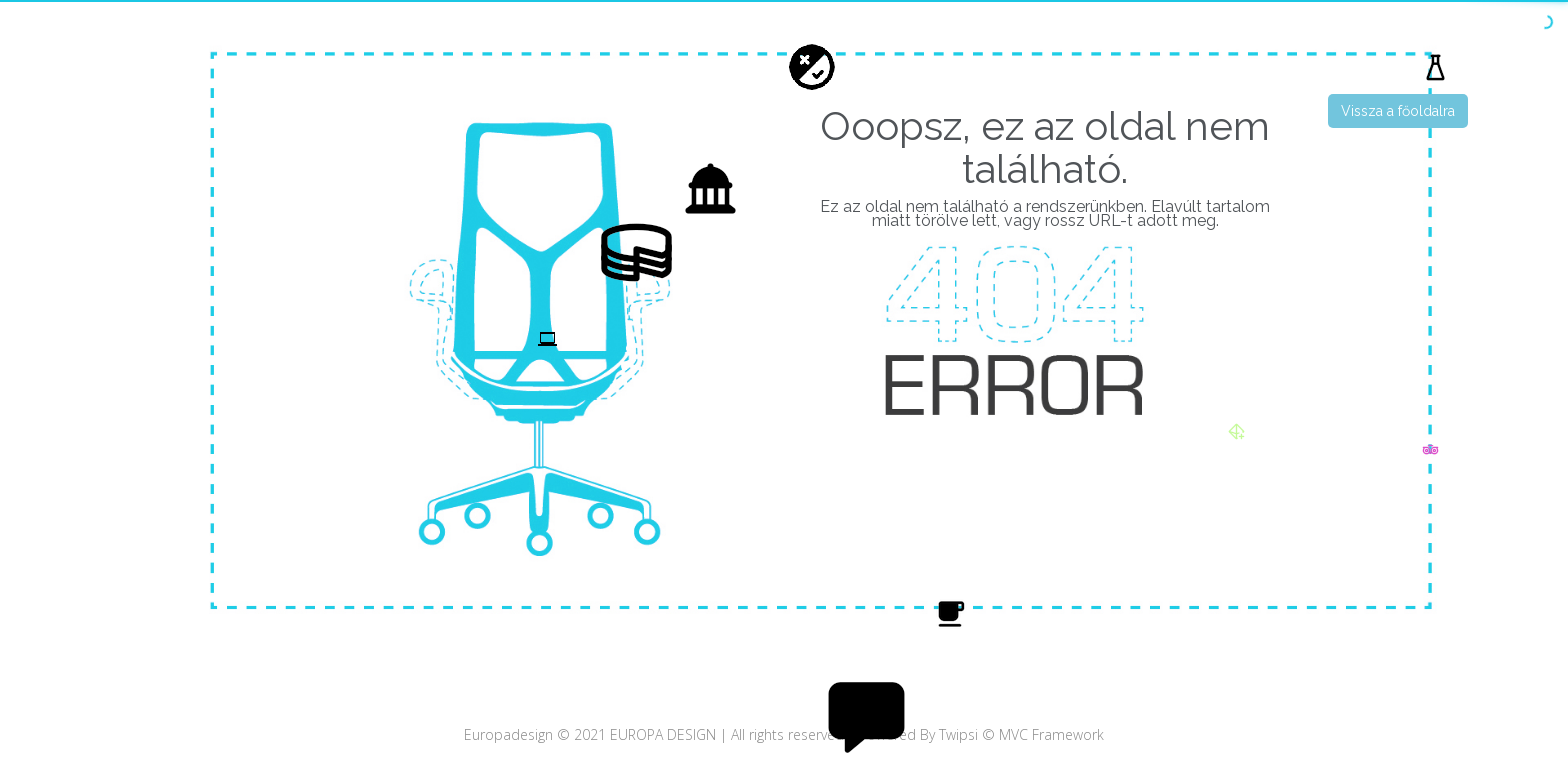  I want to click on open windows laptop settings, so click(547, 339).